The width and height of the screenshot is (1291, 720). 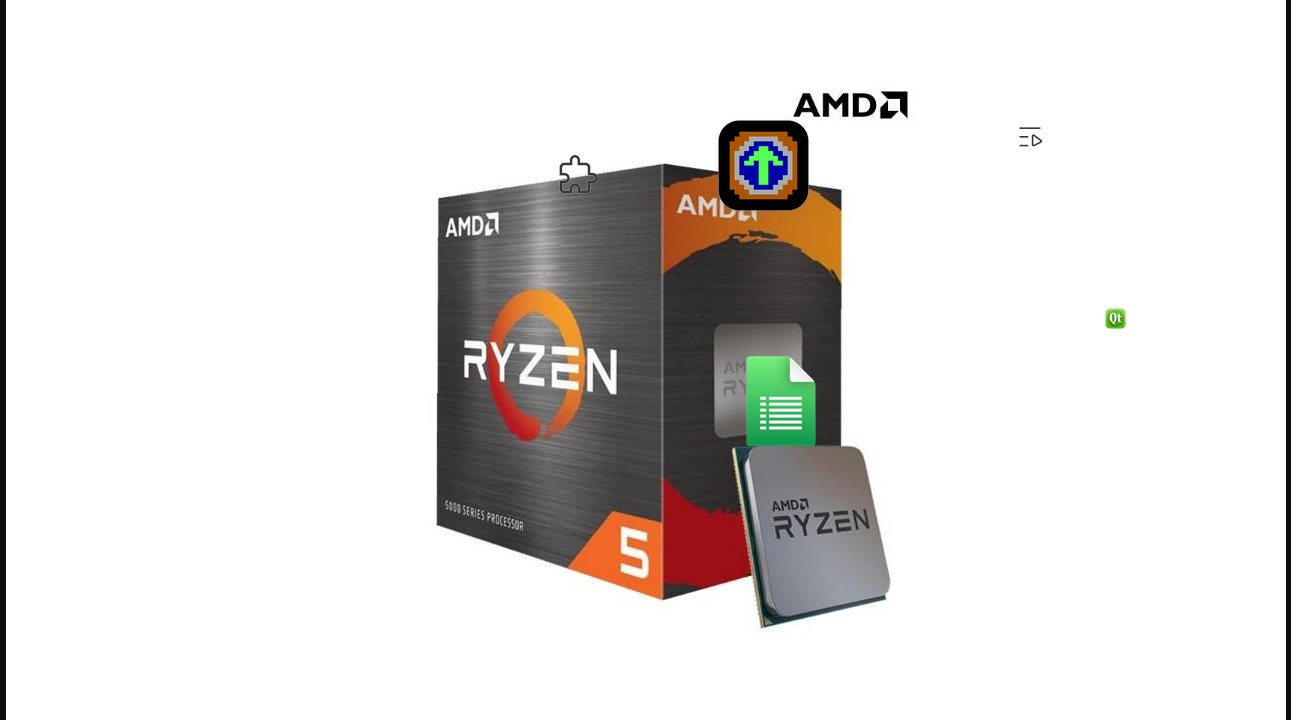 What do you see at coordinates (1030, 136) in the screenshot?
I see `view or manage the play queue` at bounding box center [1030, 136].